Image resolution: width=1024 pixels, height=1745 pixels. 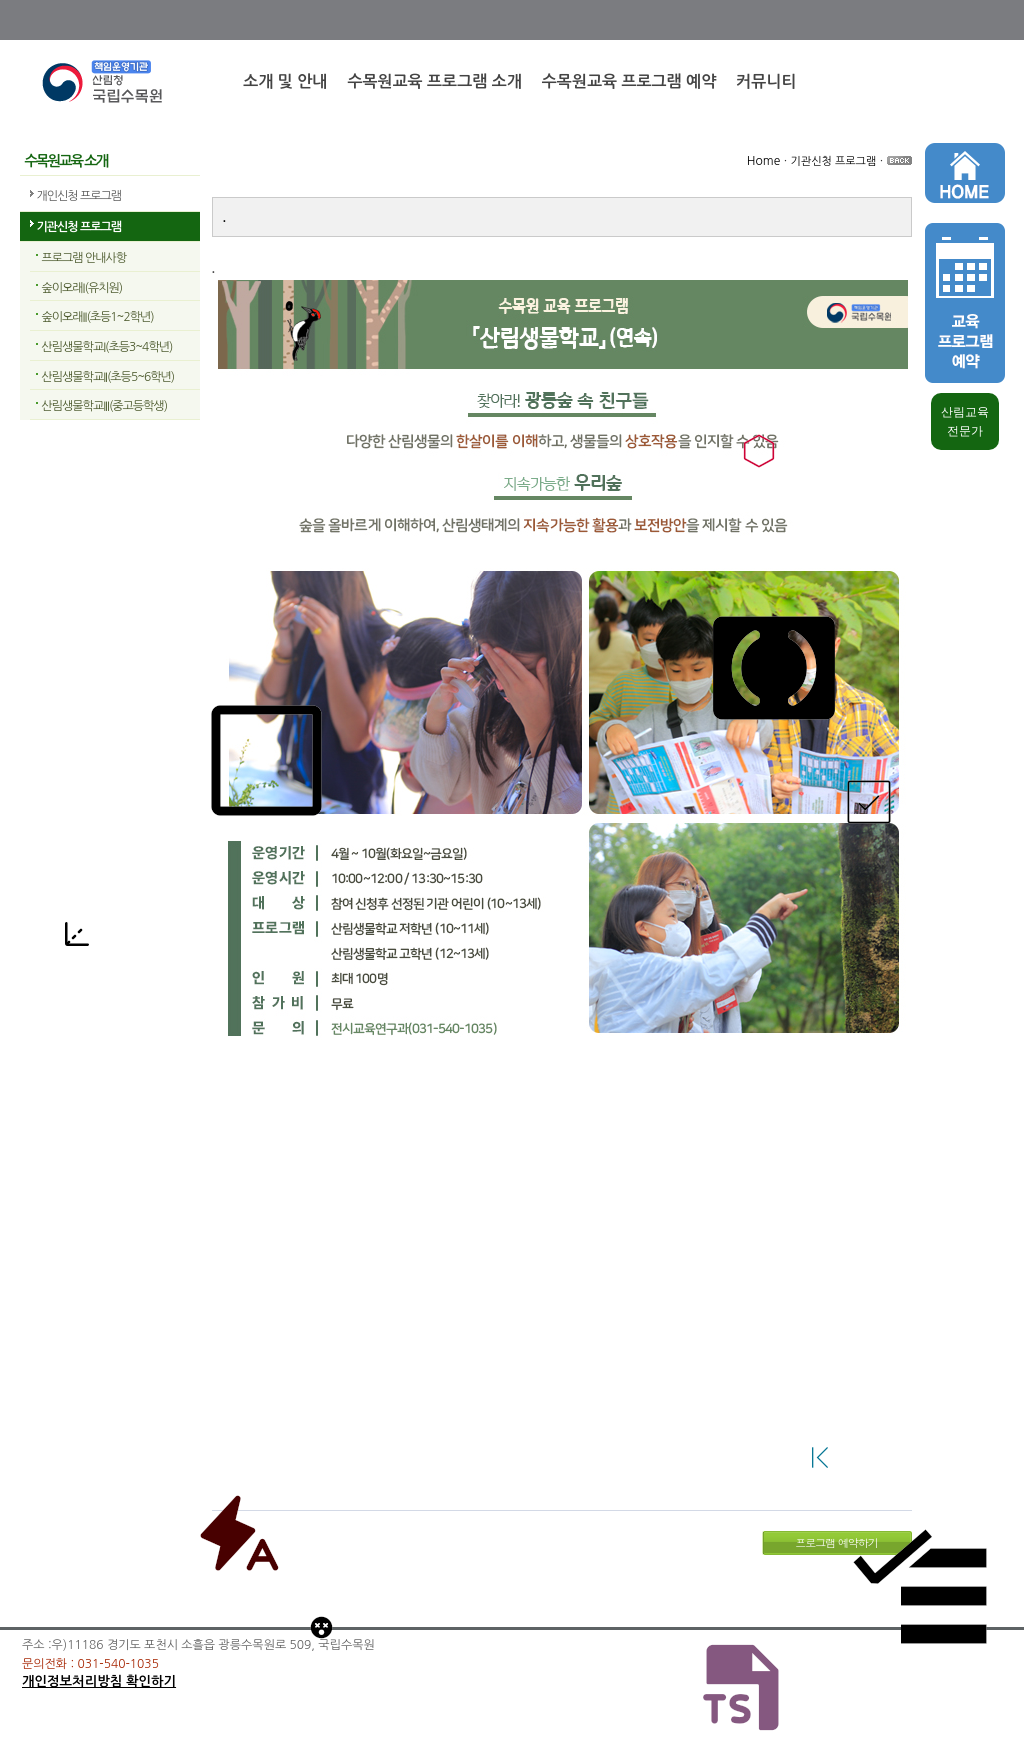 What do you see at coordinates (759, 451) in the screenshot?
I see `indicates a hexagonal category or shape tool` at bounding box center [759, 451].